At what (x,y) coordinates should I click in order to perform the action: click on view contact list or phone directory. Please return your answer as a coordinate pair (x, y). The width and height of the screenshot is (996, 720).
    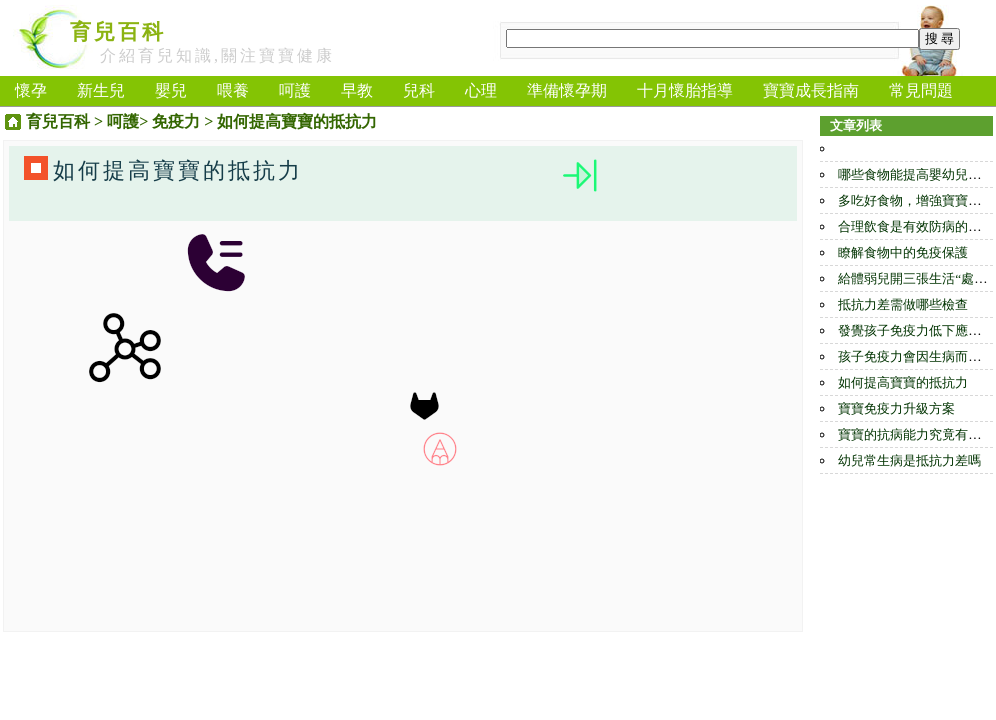
    Looking at the image, I should click on (217, 261).